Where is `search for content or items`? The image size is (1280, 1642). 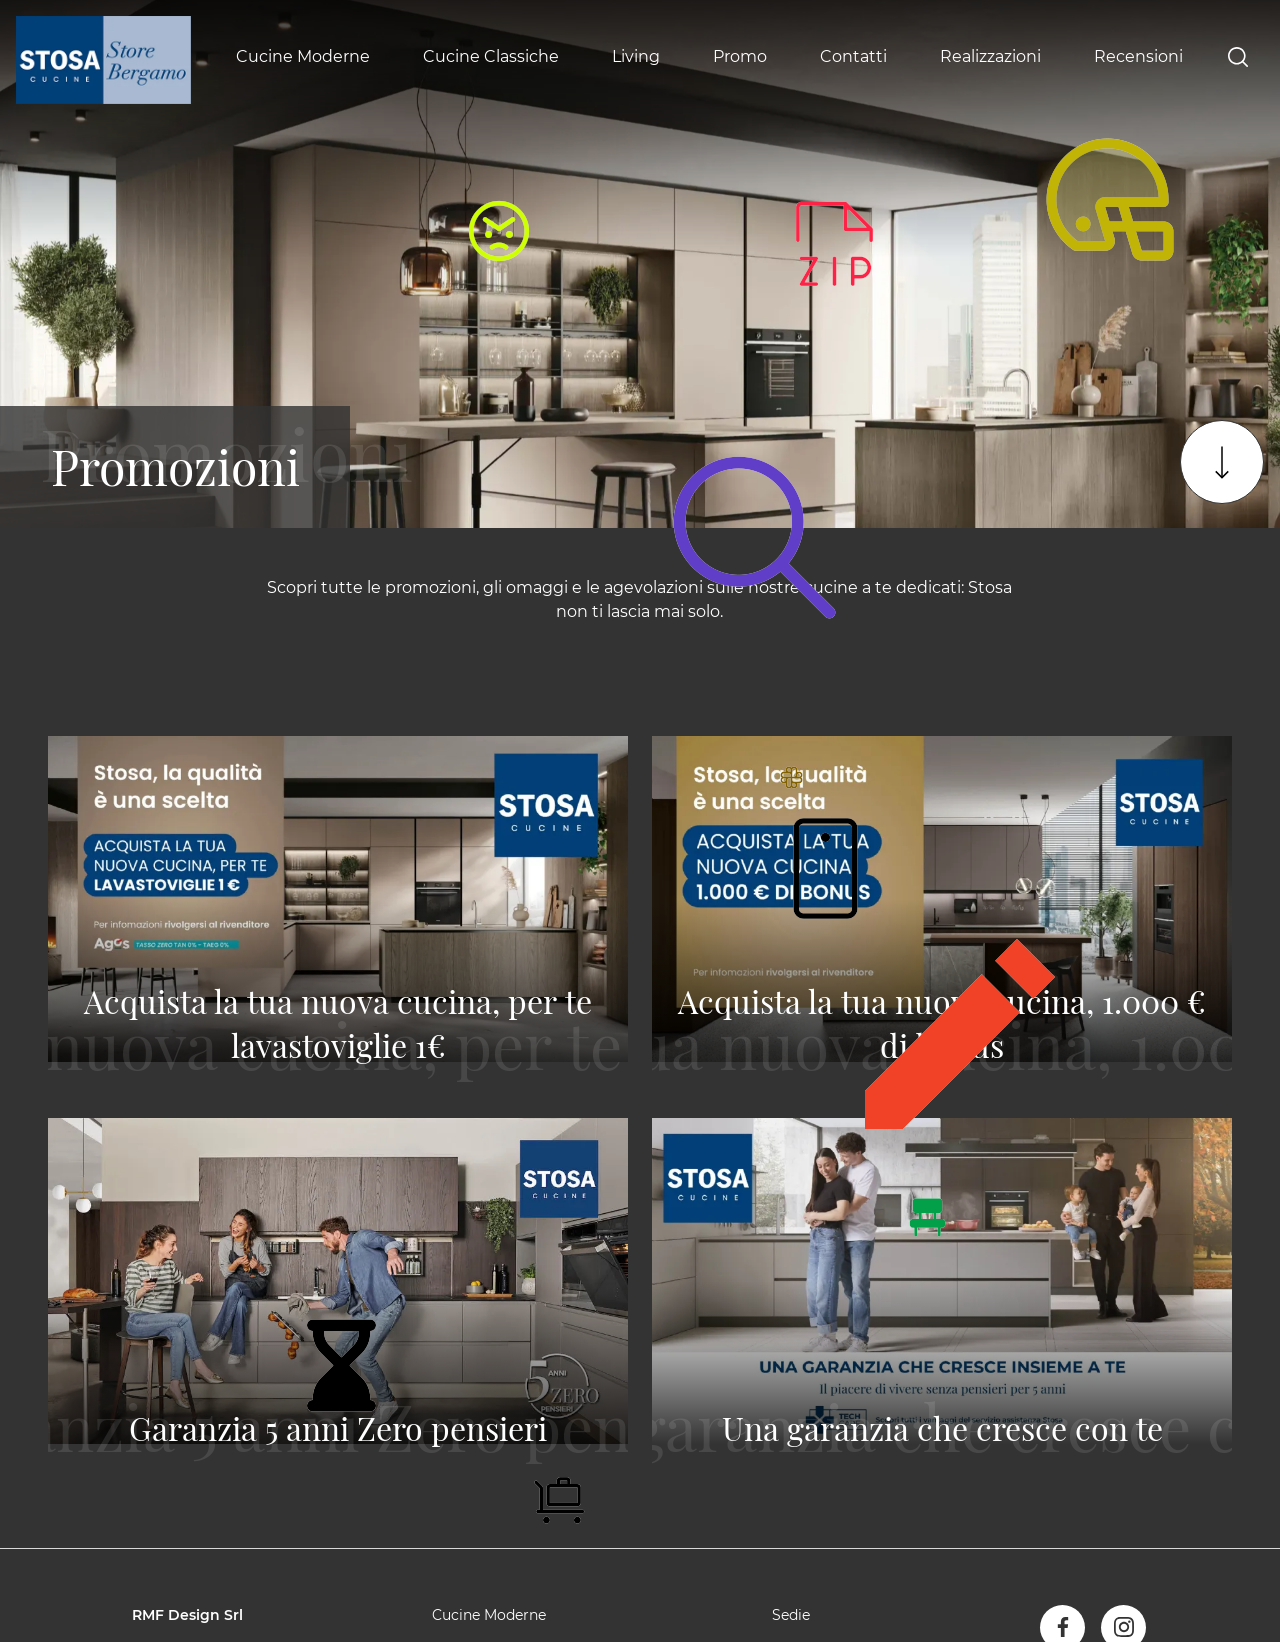 search for content or items is located at coordinates (752, 535).